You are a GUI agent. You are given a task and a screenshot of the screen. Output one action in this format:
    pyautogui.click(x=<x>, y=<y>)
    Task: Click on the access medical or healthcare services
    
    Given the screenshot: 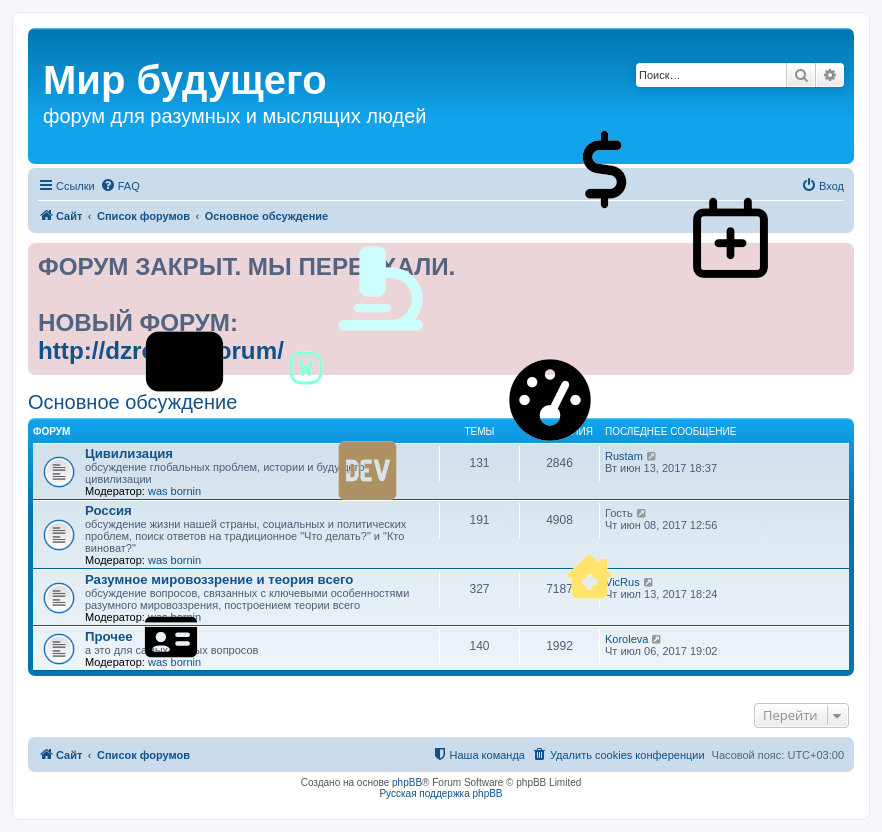 What is the action you would take?
    pyautogui.click(x=589, y=576)
    